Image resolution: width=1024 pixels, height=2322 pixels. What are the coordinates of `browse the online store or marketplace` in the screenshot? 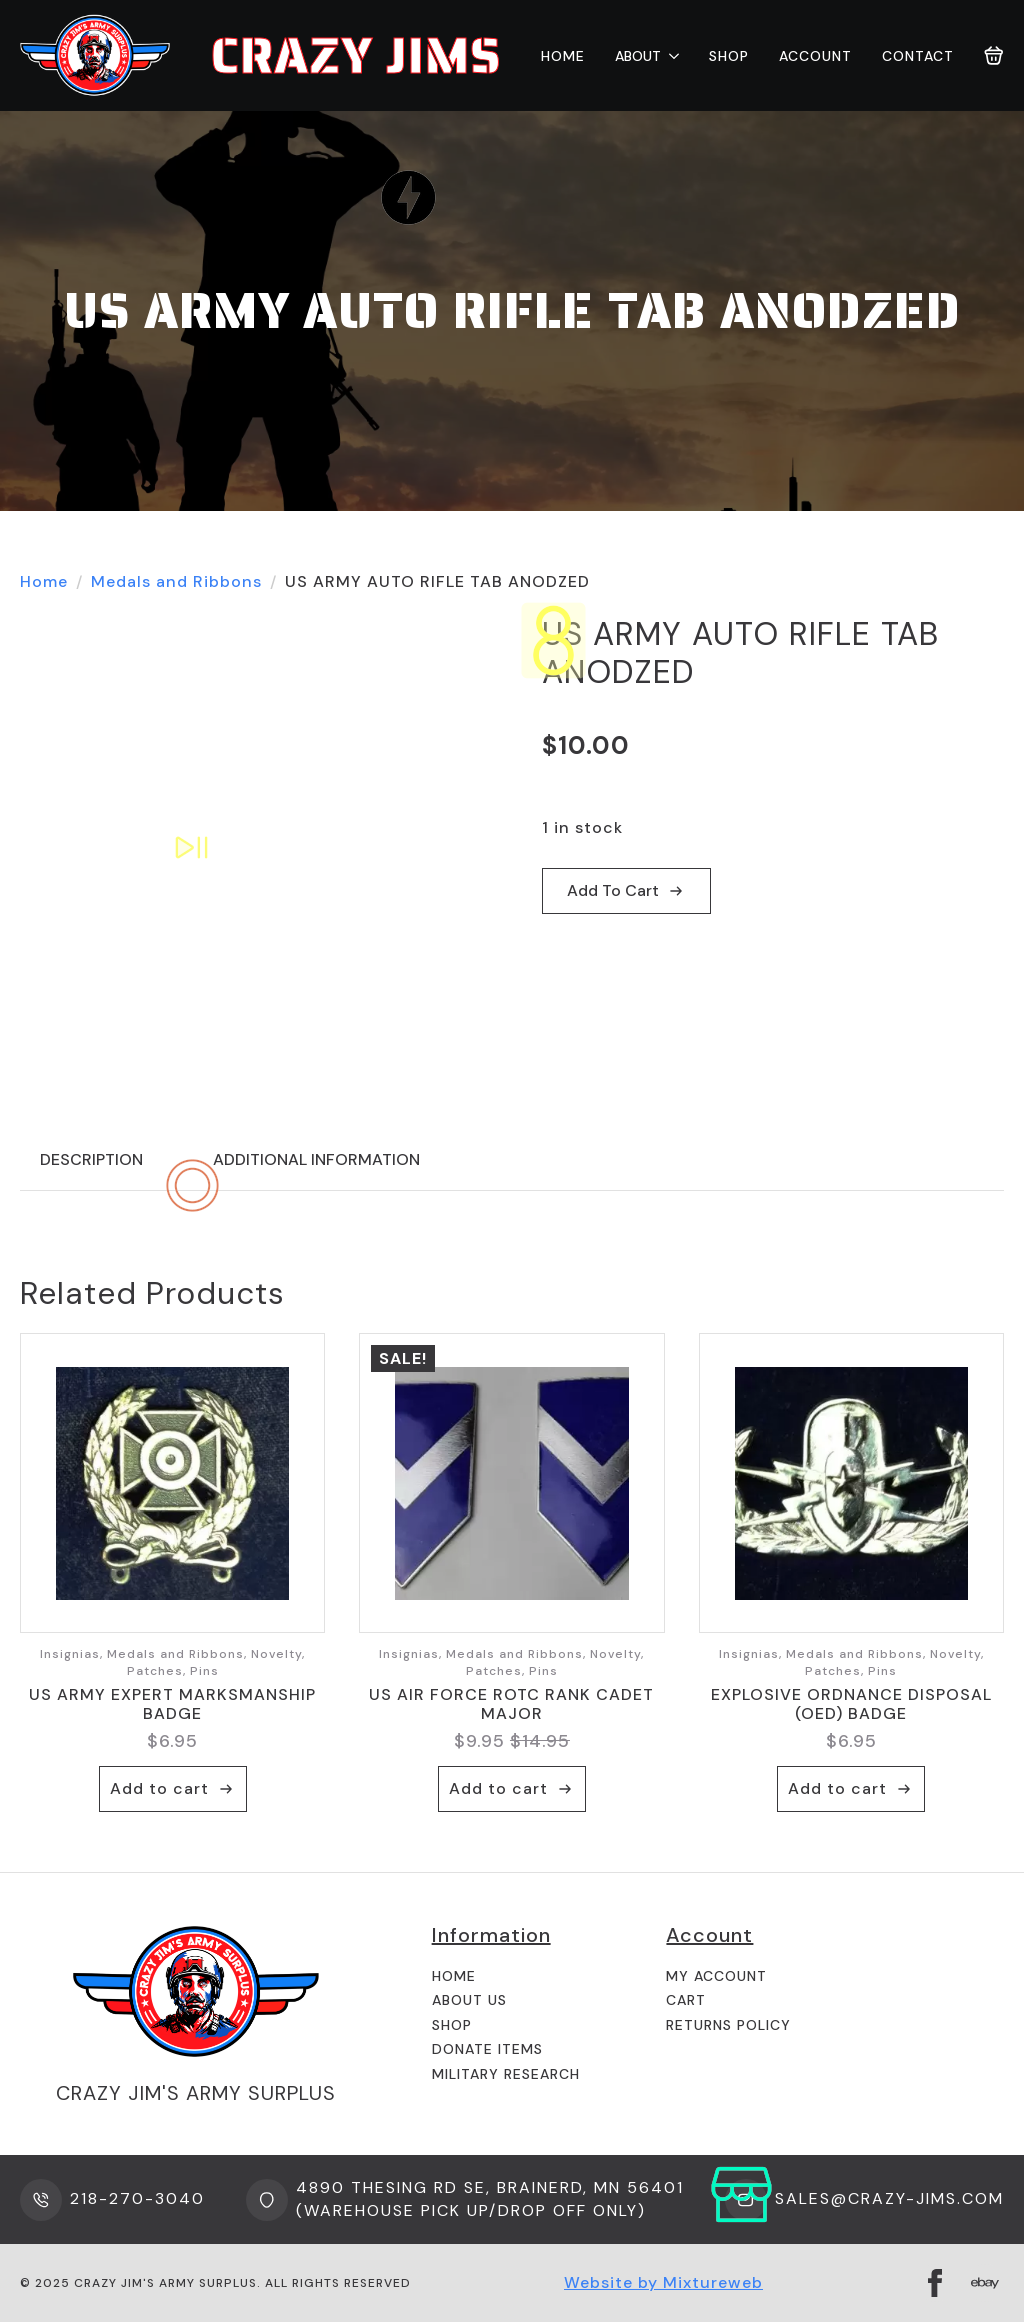 It's located at (741, 2194).